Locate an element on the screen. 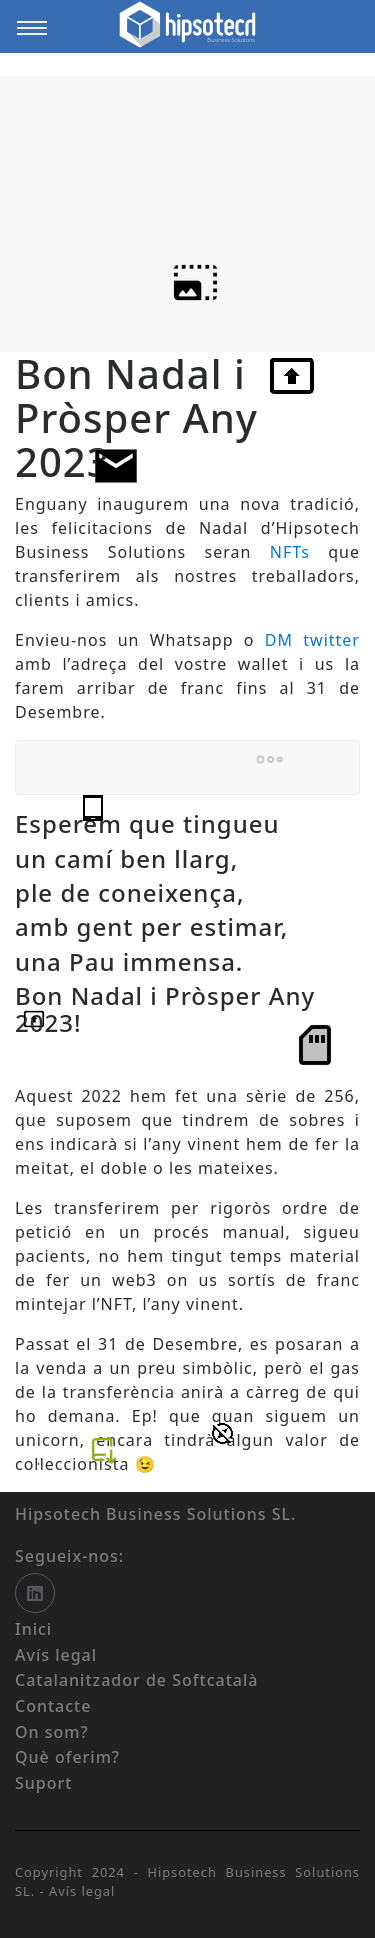 The width and height of the screenshot is (375, 1938). access sd card storage is located at coordinates (315, 1045).